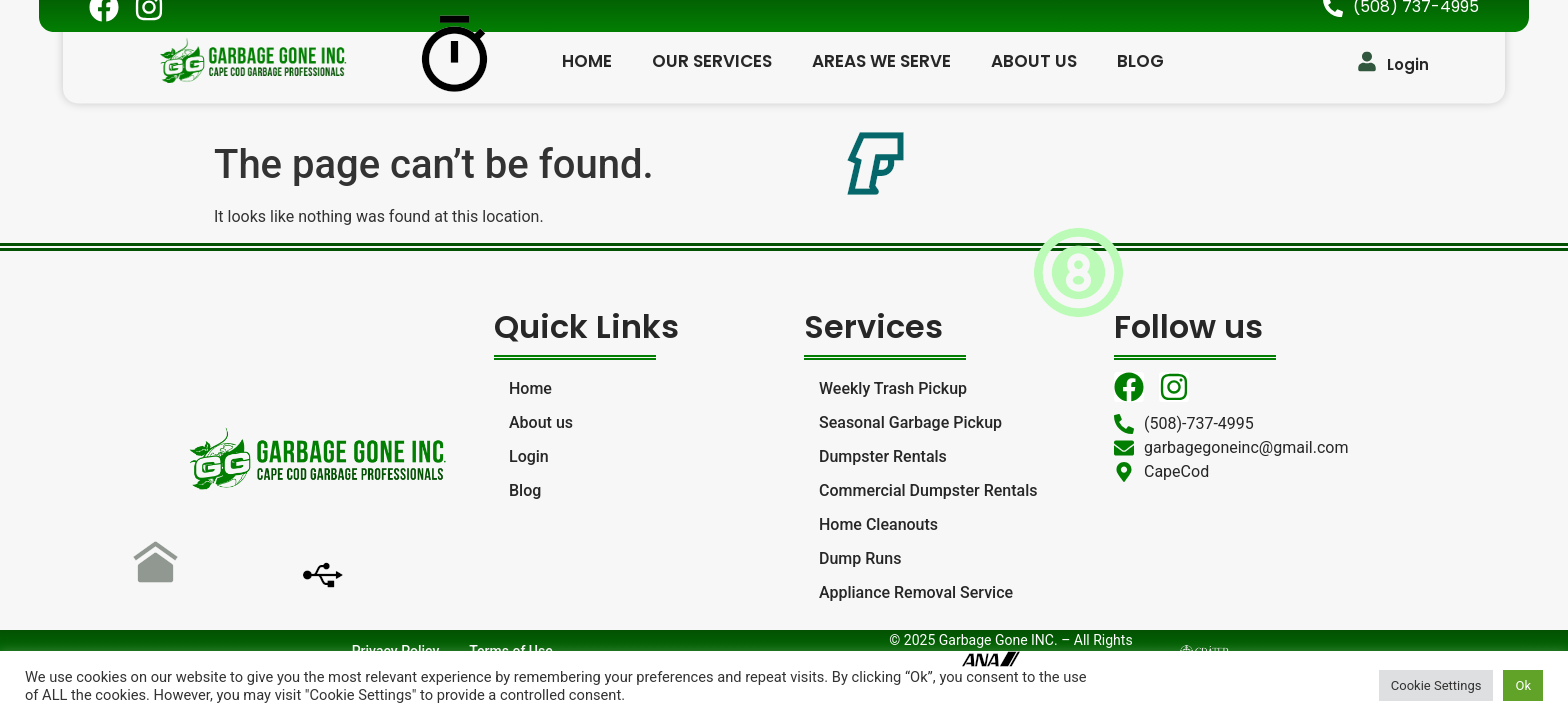  What do you see at coordinates (991, 659) in the screenshot?
I see `ANA (All Nippon Airways) airline logo` at bounding box center [991, 659].